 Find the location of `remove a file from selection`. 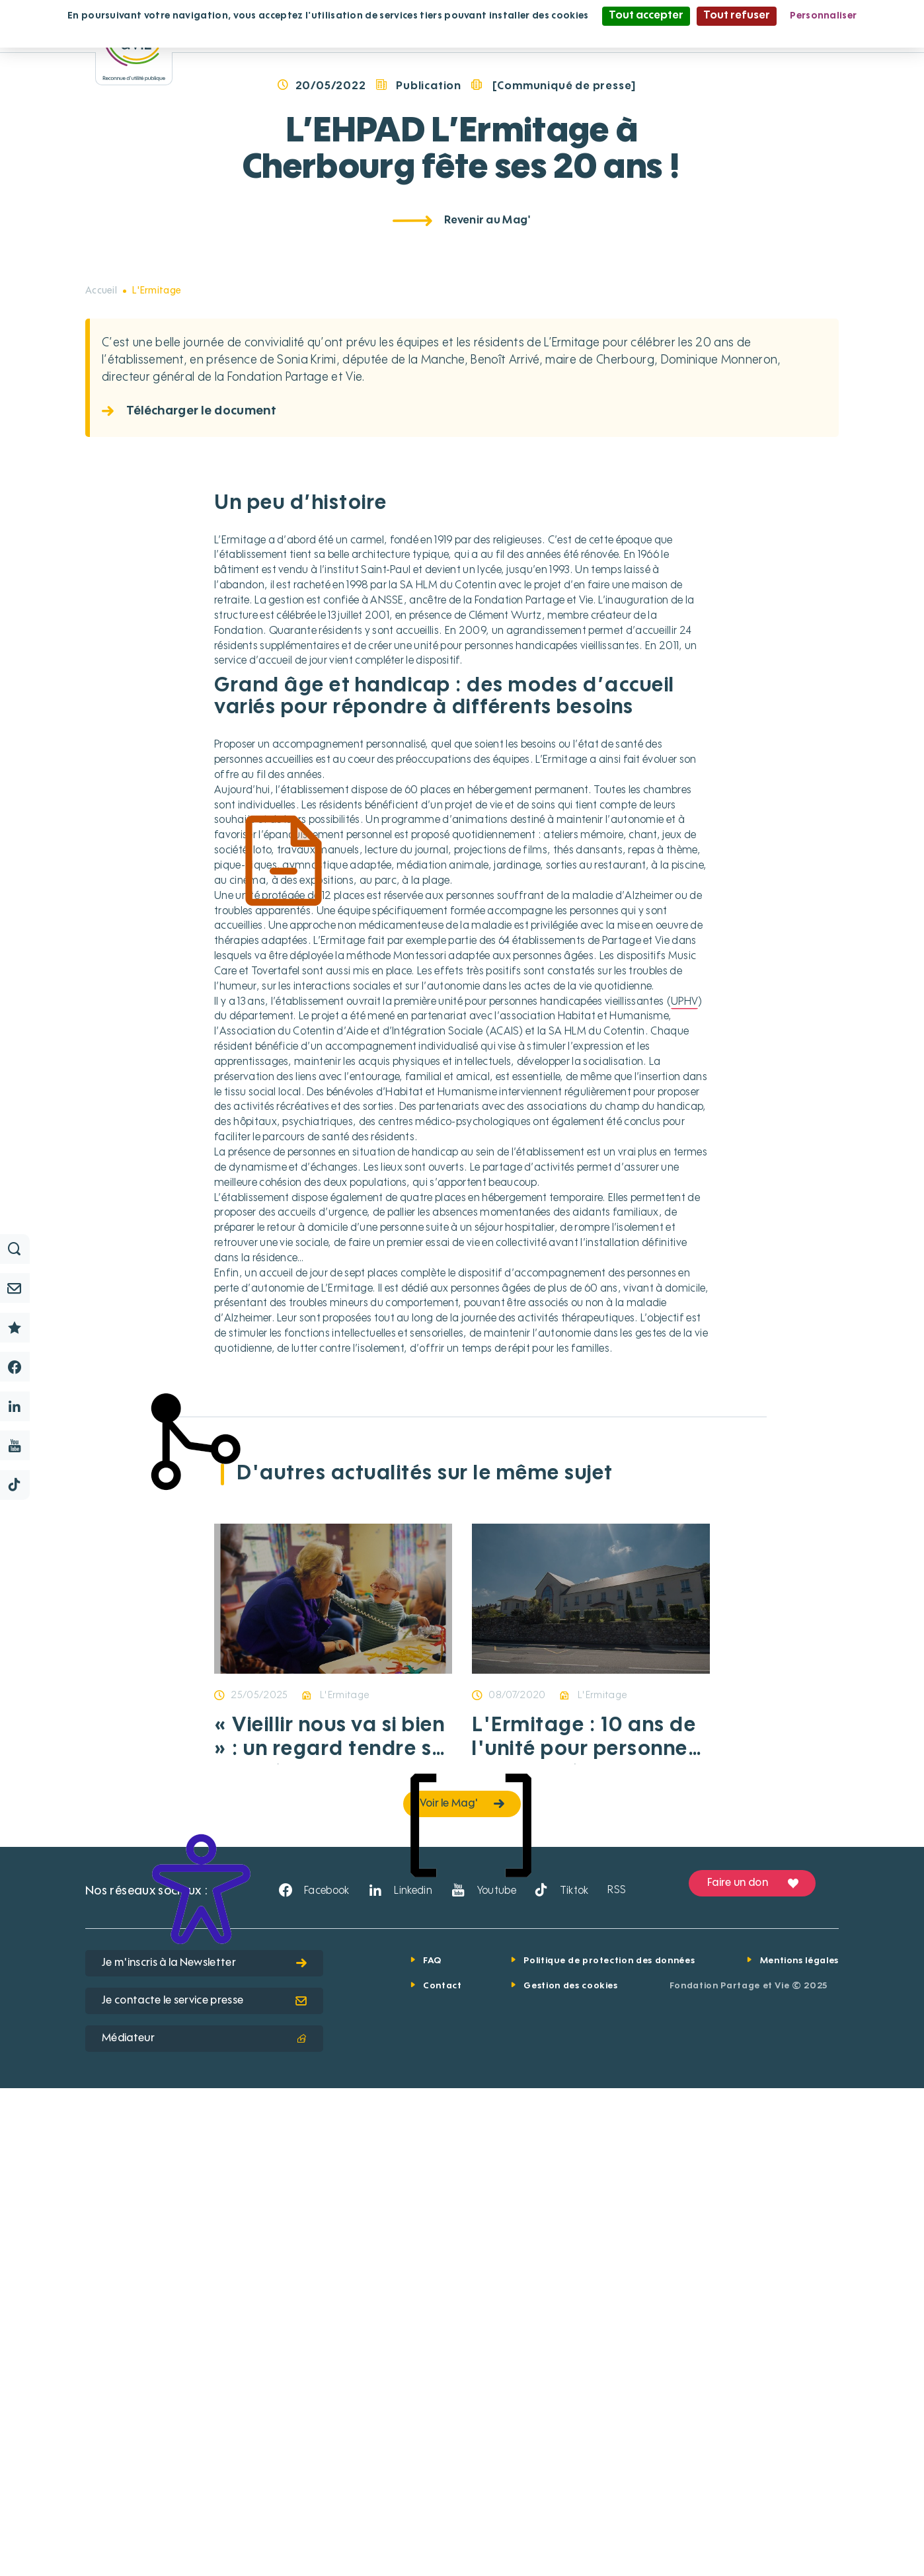

remove a file from selection is located at coordinates (284, 861).